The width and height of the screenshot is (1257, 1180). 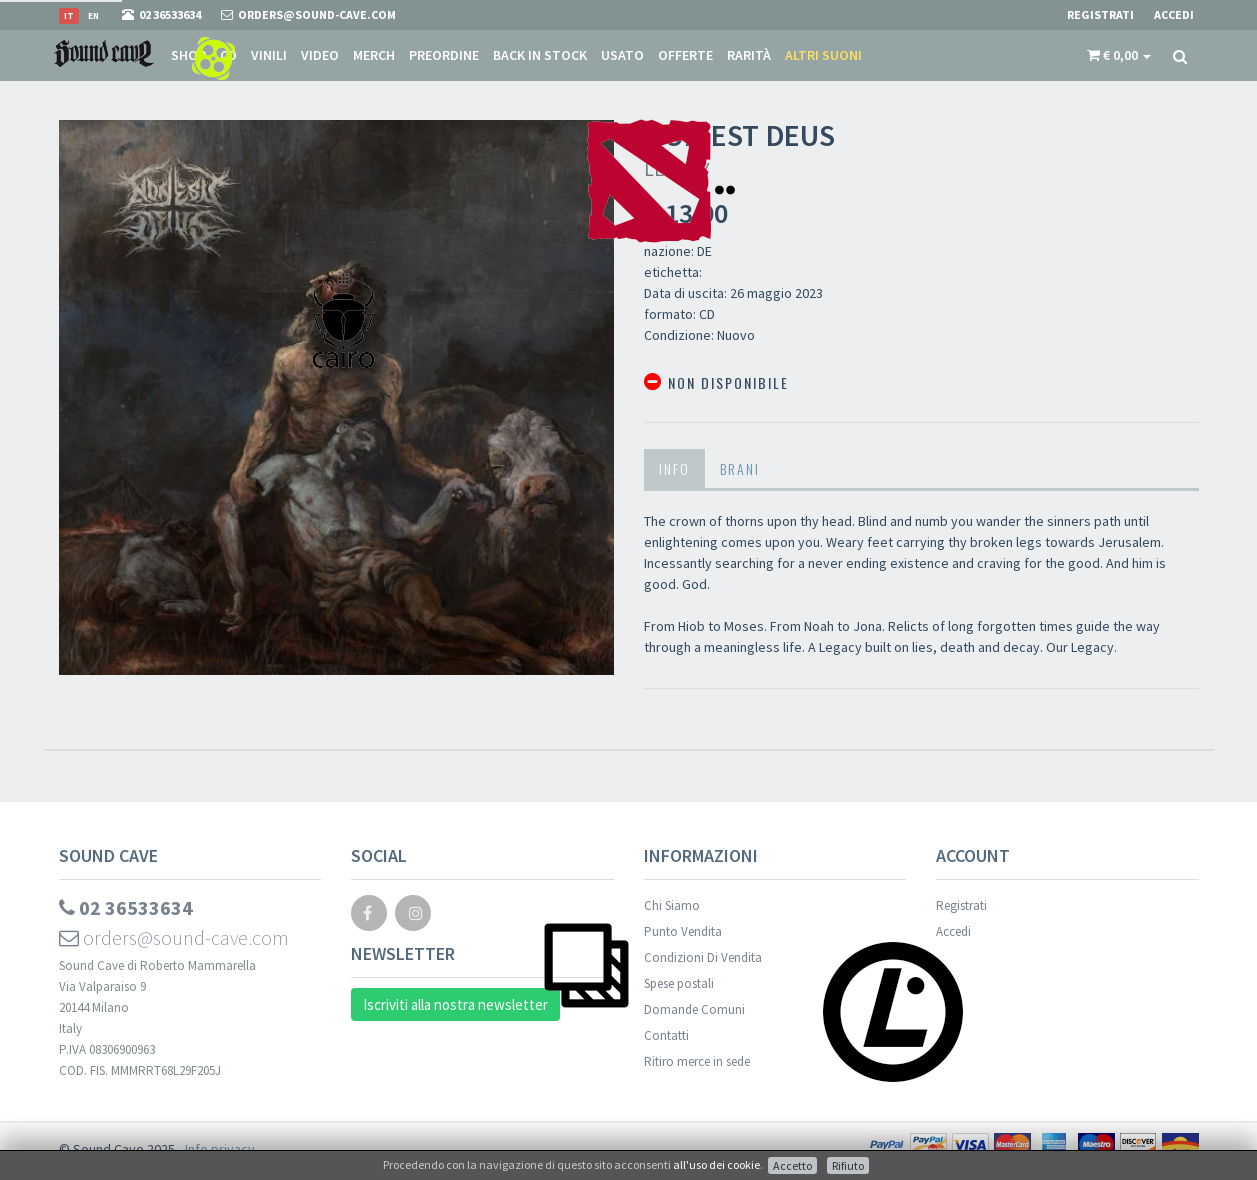 What do you see at coordinates (649, 181) in the screenshot?
I see `launch Dota 2 game` at bounding box center [649, 181].